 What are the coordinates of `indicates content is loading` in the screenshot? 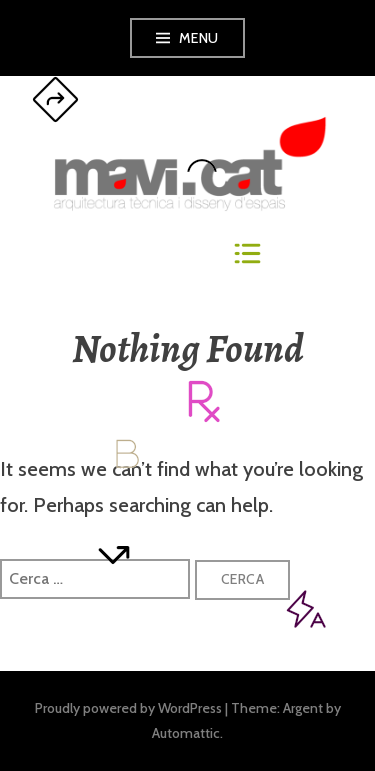 It's located at (202, 174).